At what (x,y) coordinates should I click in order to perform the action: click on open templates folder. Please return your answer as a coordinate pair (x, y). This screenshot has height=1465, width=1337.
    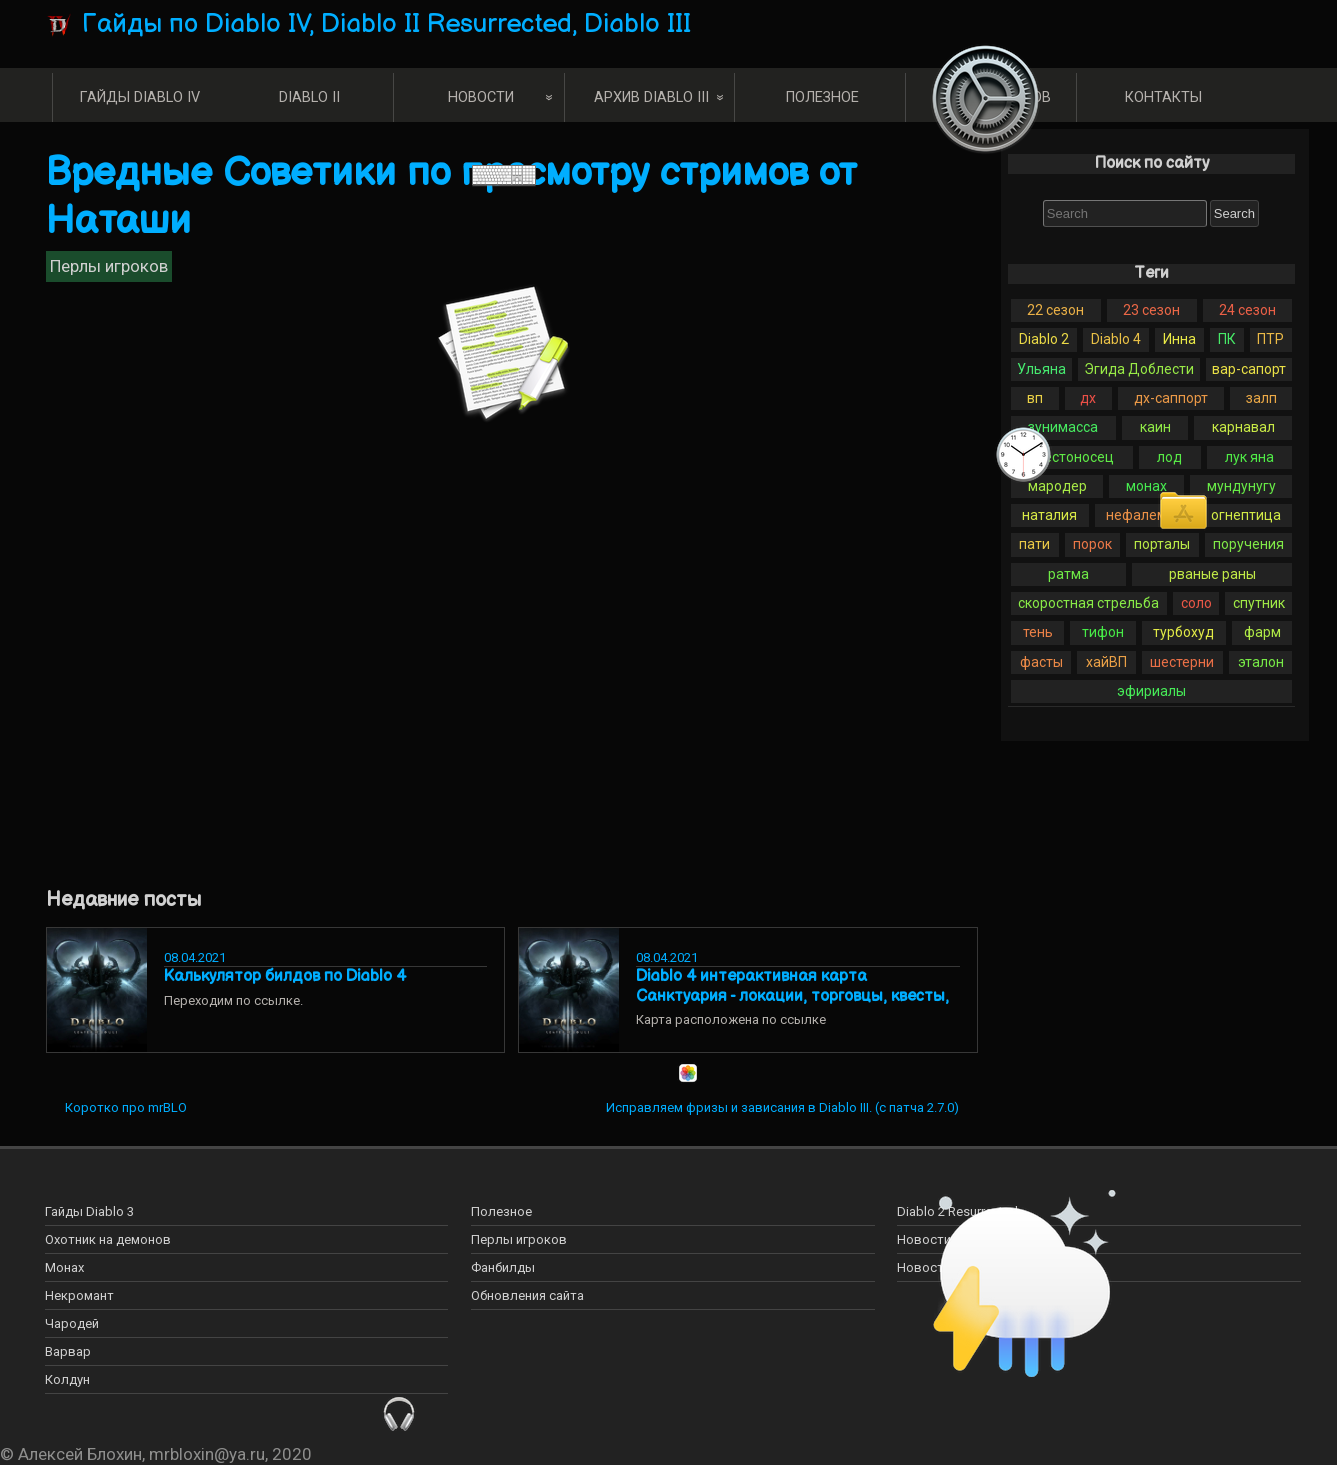
    Looking at the image, I should click on (1183, 510).